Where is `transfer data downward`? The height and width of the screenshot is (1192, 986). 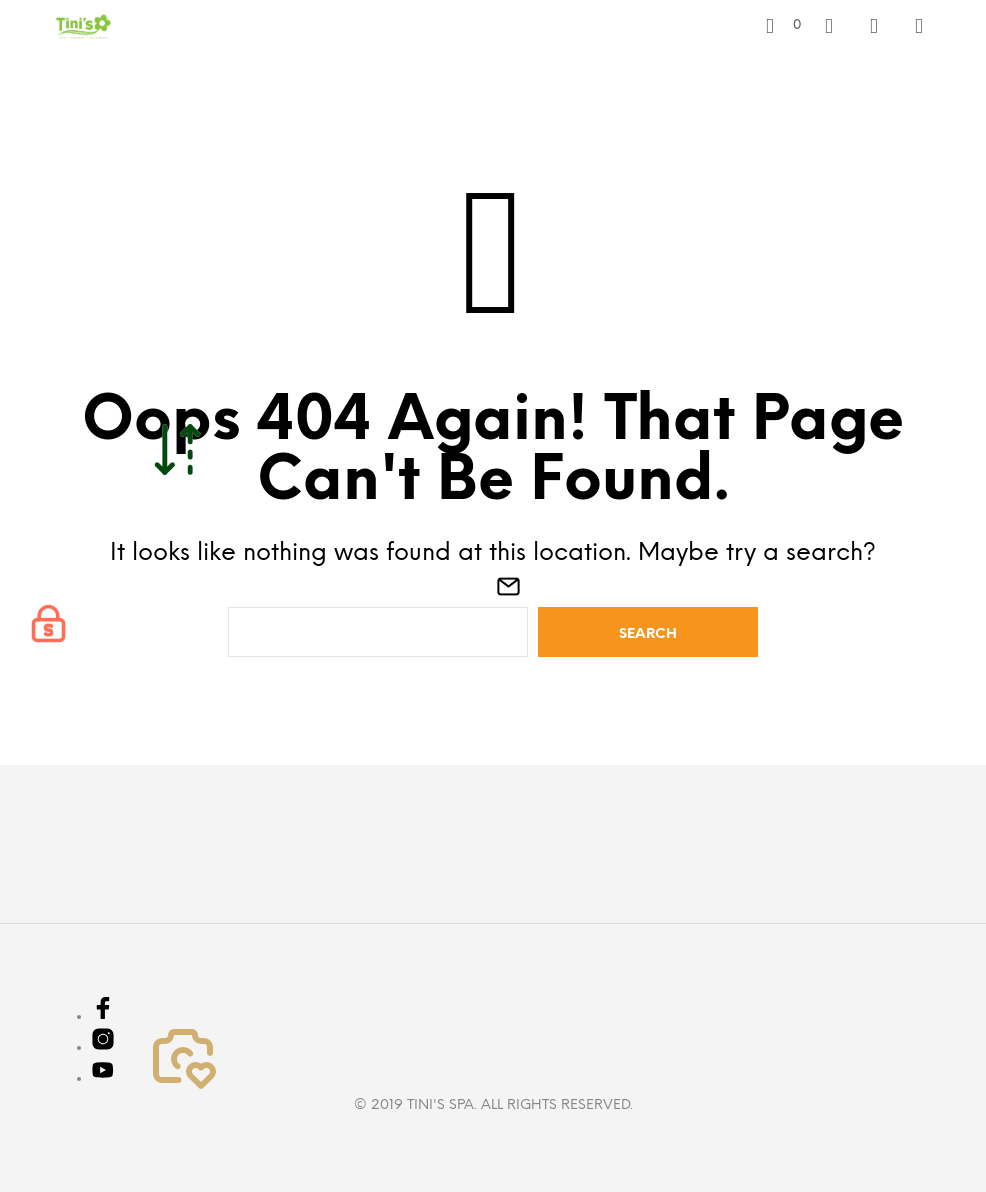 transfer data downward is located at coordinates (177, 449).